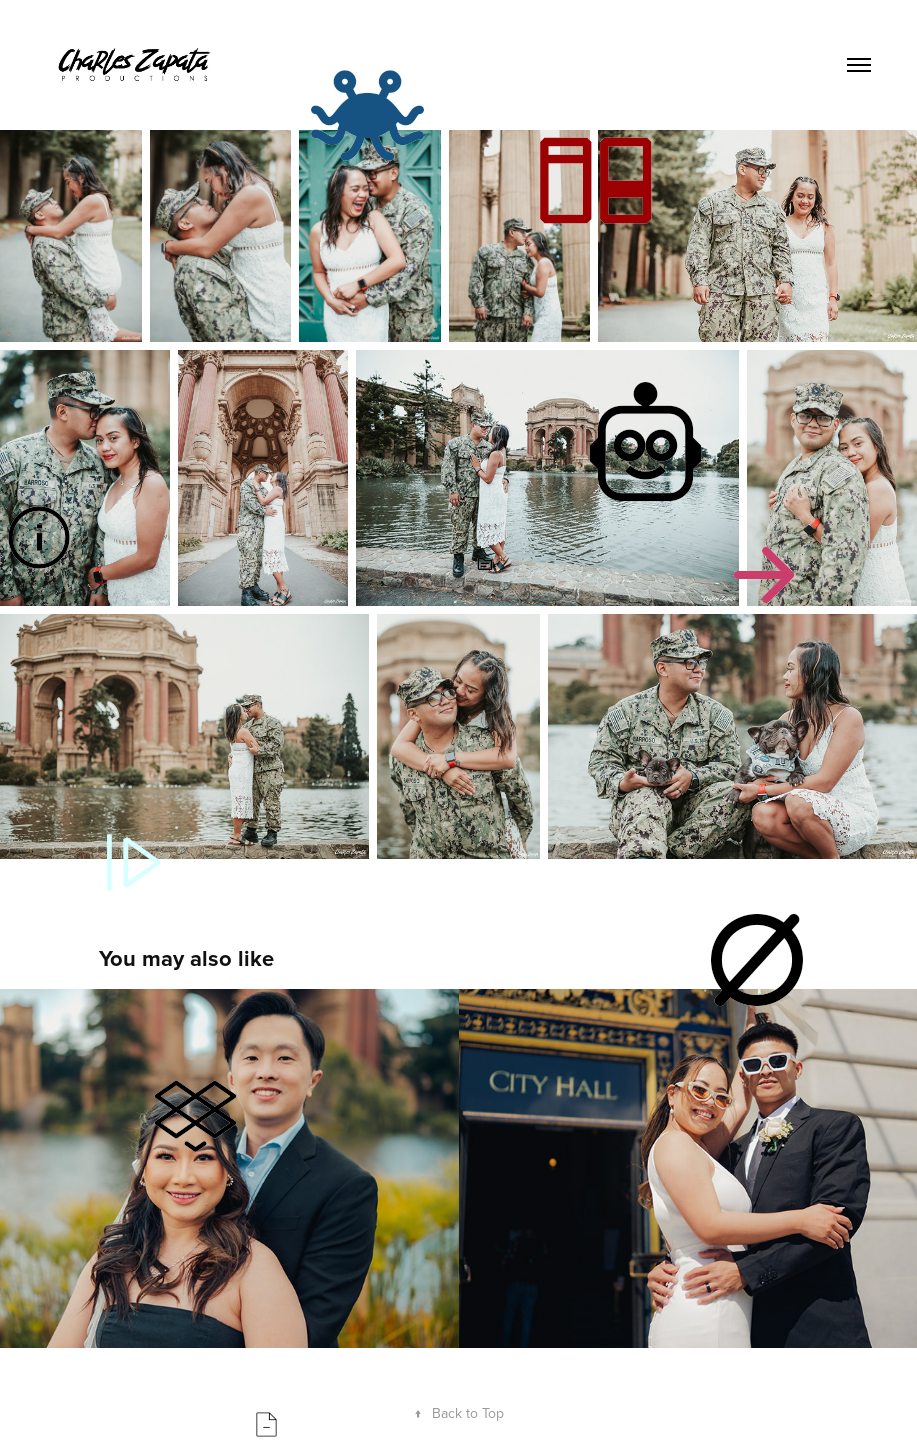  I want to click on indicates an empty or null value, so click(757, 960).